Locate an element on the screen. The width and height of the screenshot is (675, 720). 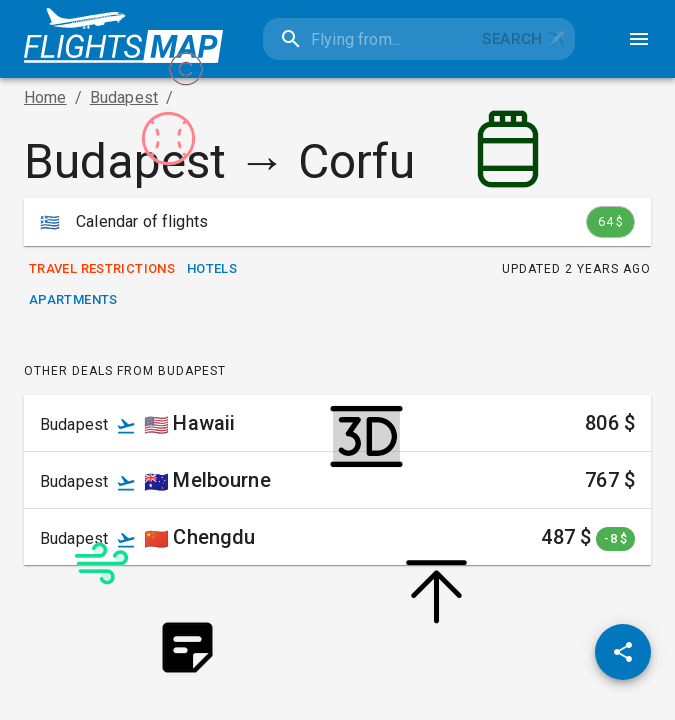
view product or container details is located at coordinates (508, 149).